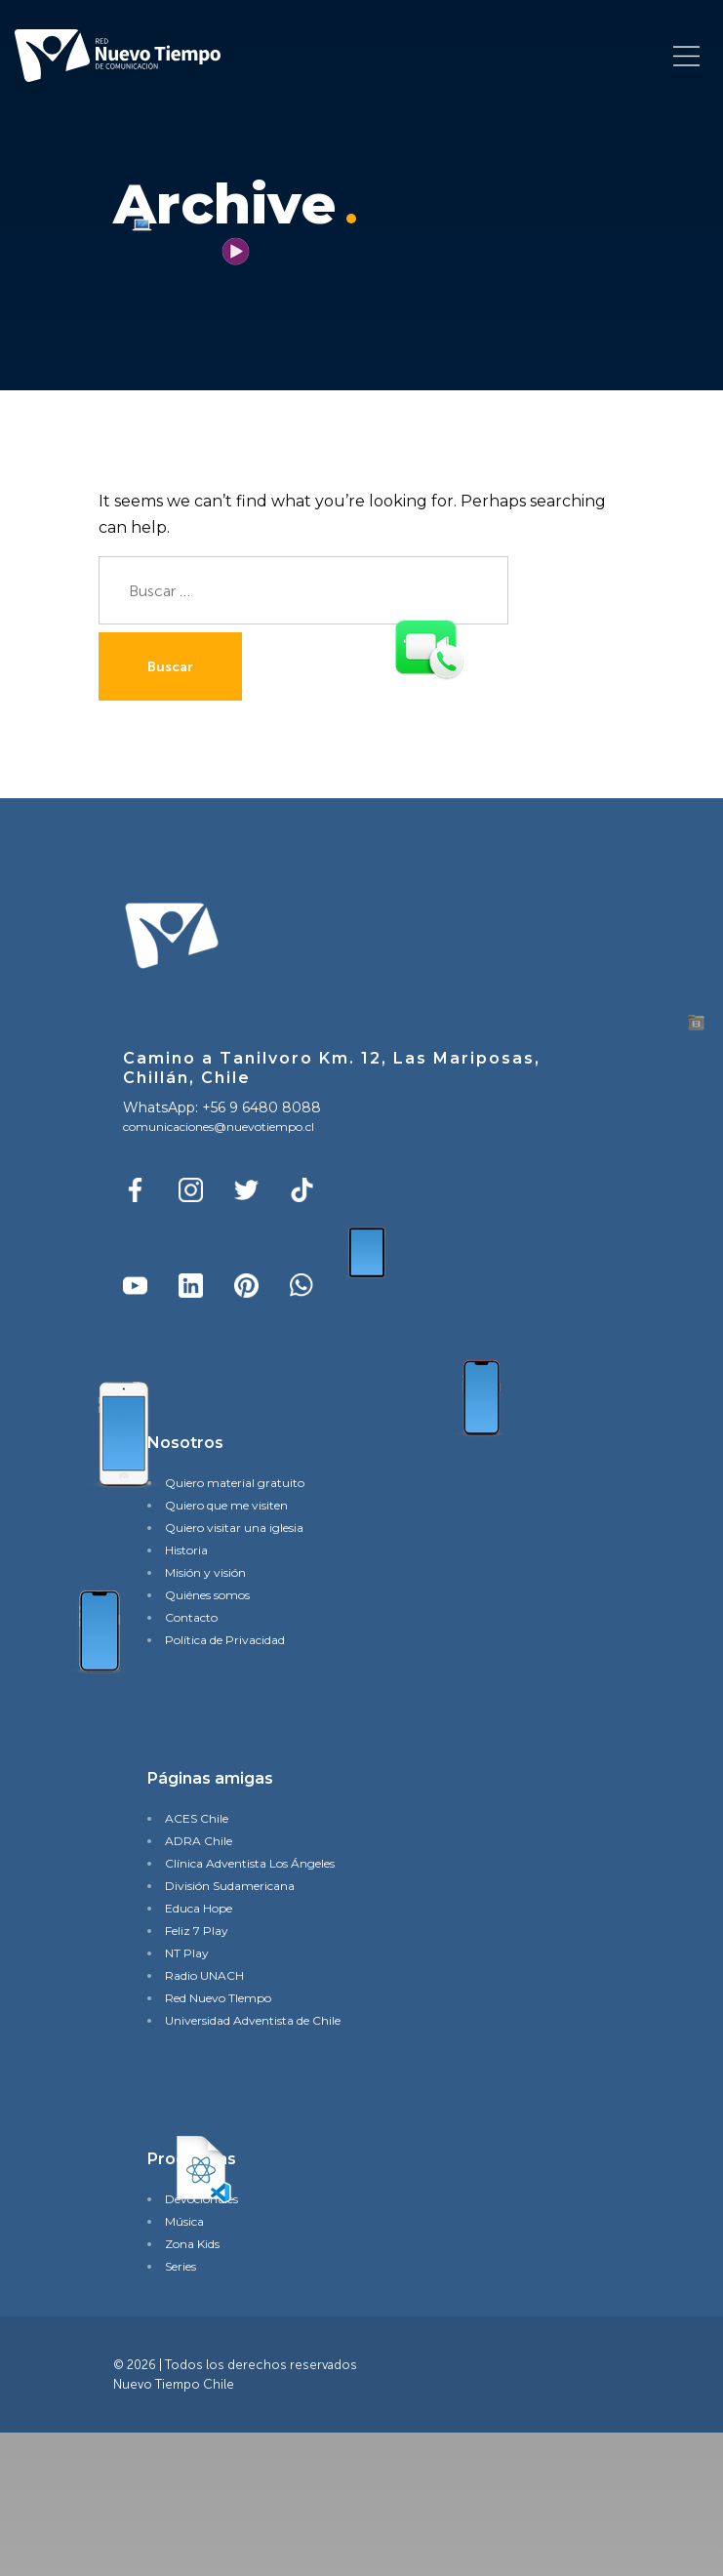  What do you see at coordinates (201, 2169) in the screenshot?
I see `open a React JavaScript file` at bounding box center [201, 2169].